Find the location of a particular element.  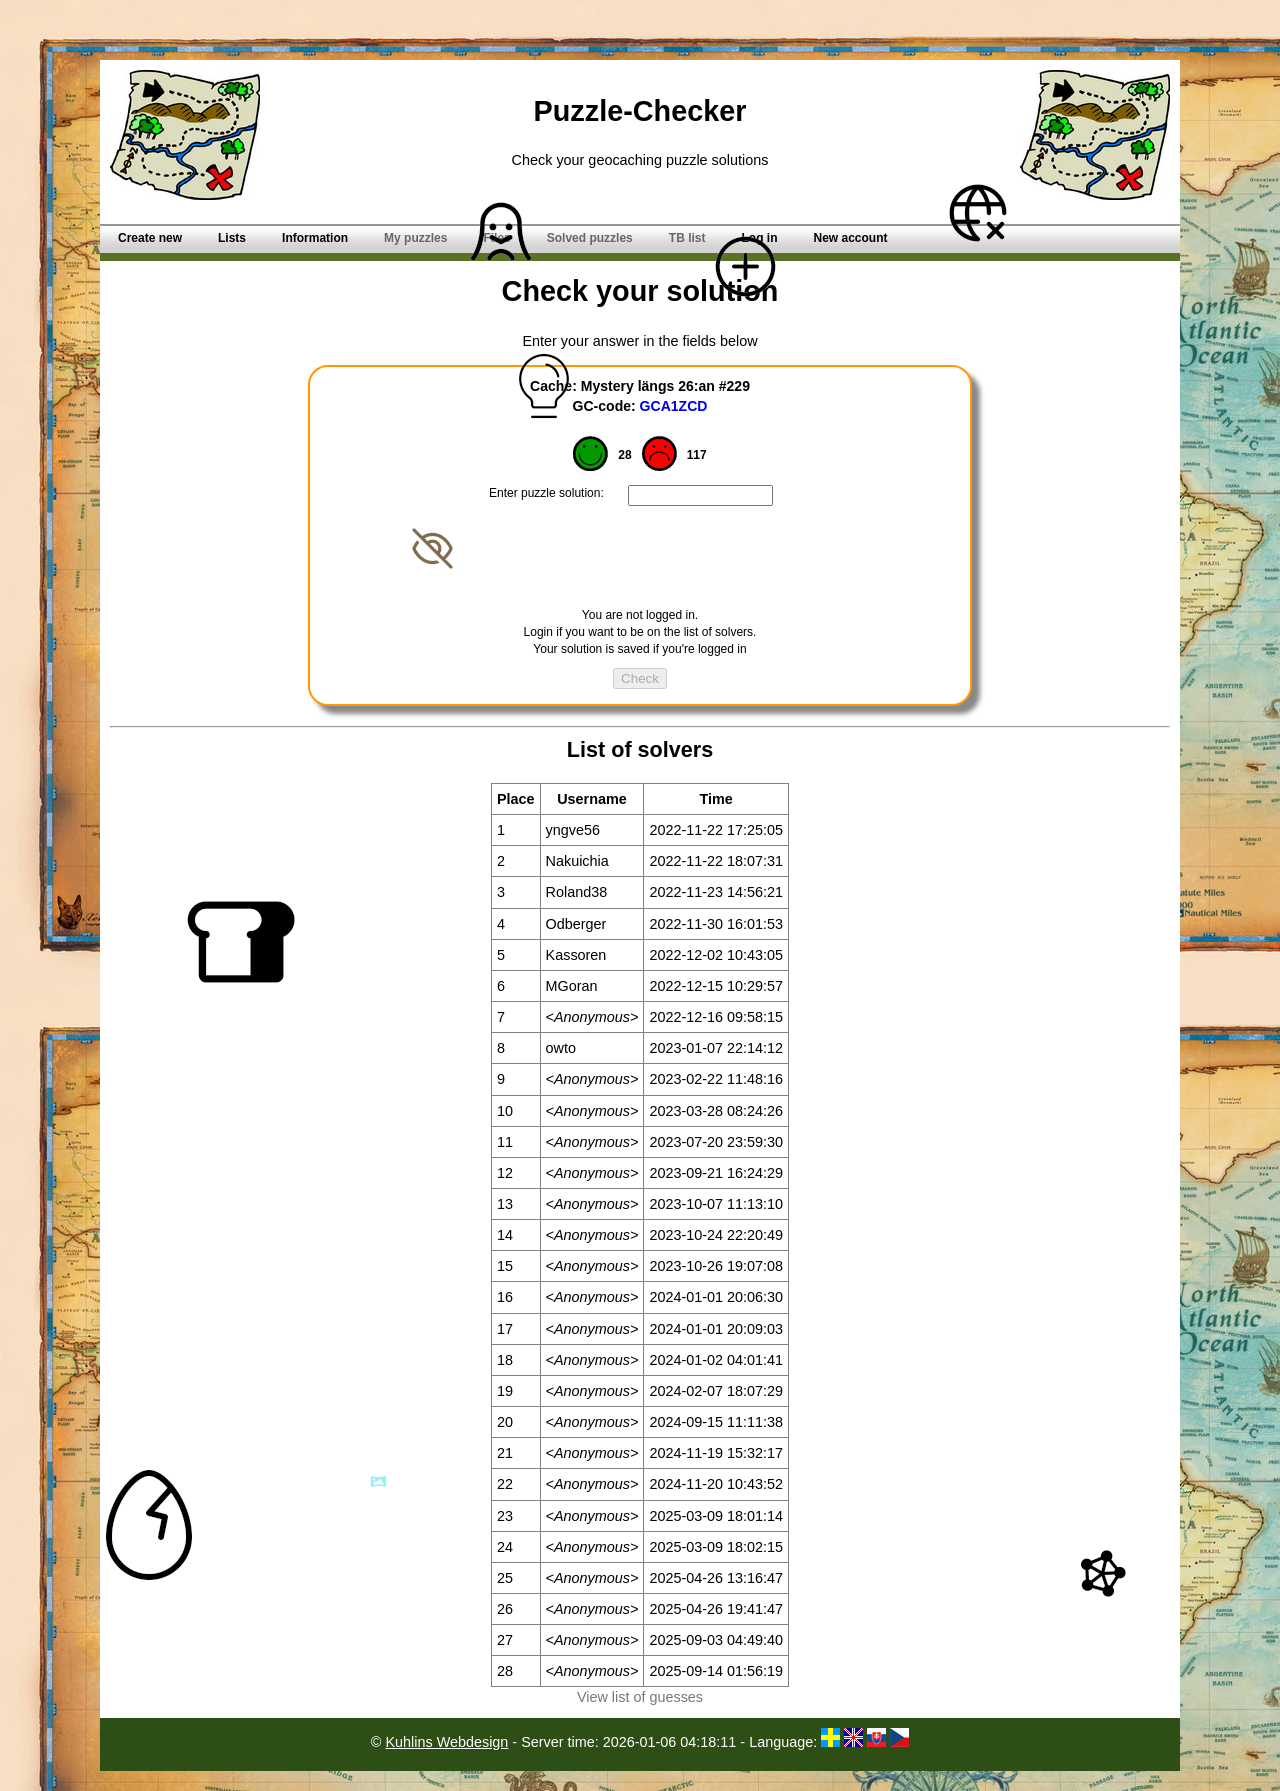

browse bakery or bread products is located at coordinates (243, 942).